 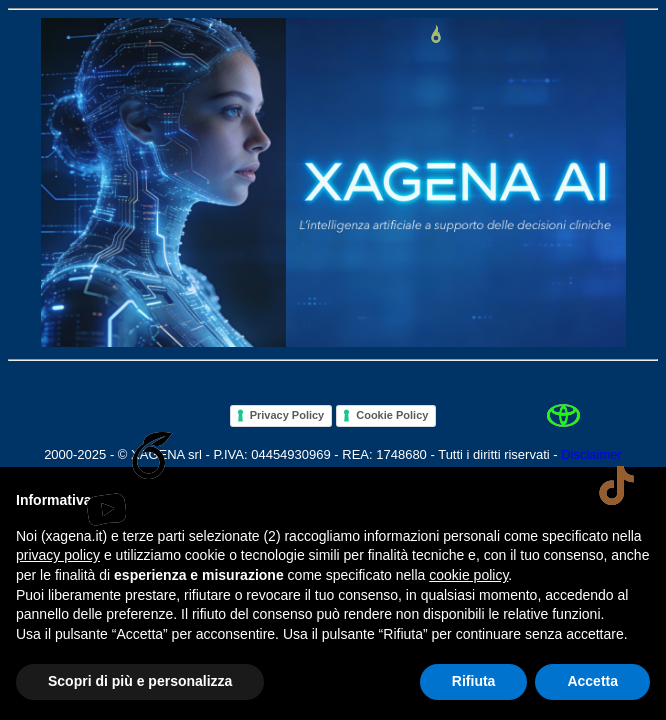 What do you see at coordinates (436, 34) in the screenshot?
I see `sparkpost email delivery service logo` at bounding box center [436, 34].